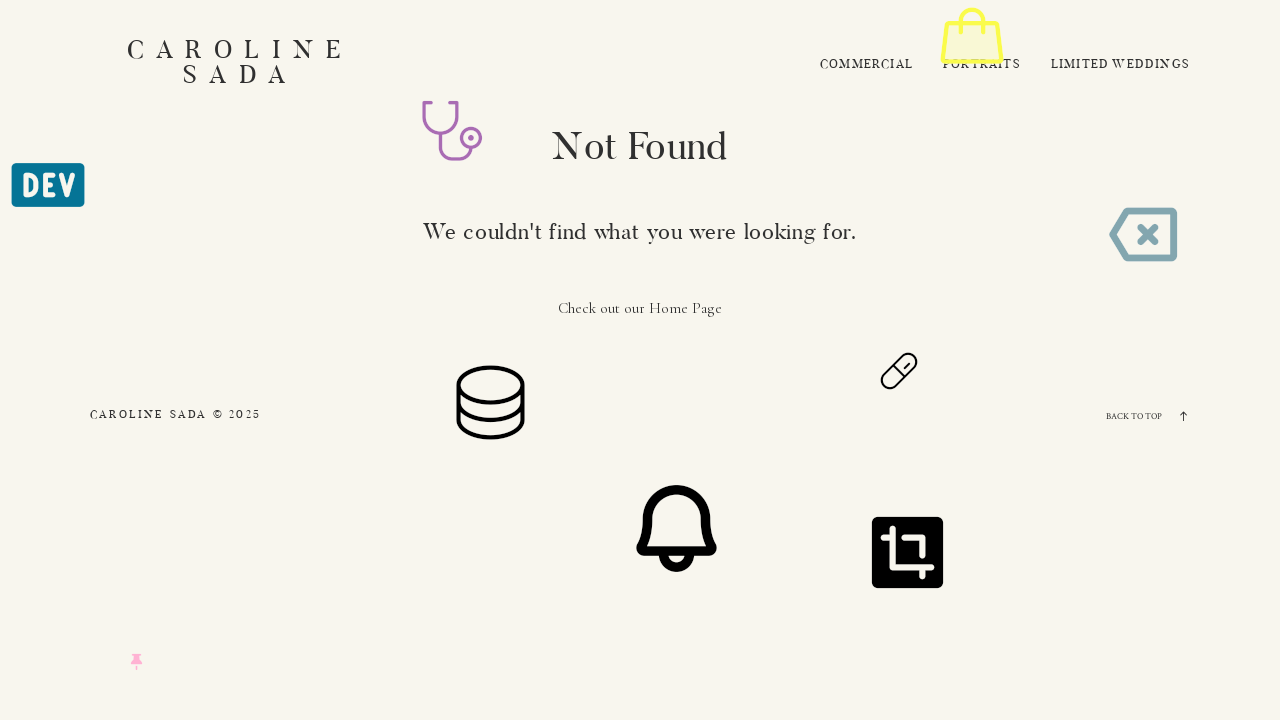  I want to click on access database or data storage, so click(490, 402).